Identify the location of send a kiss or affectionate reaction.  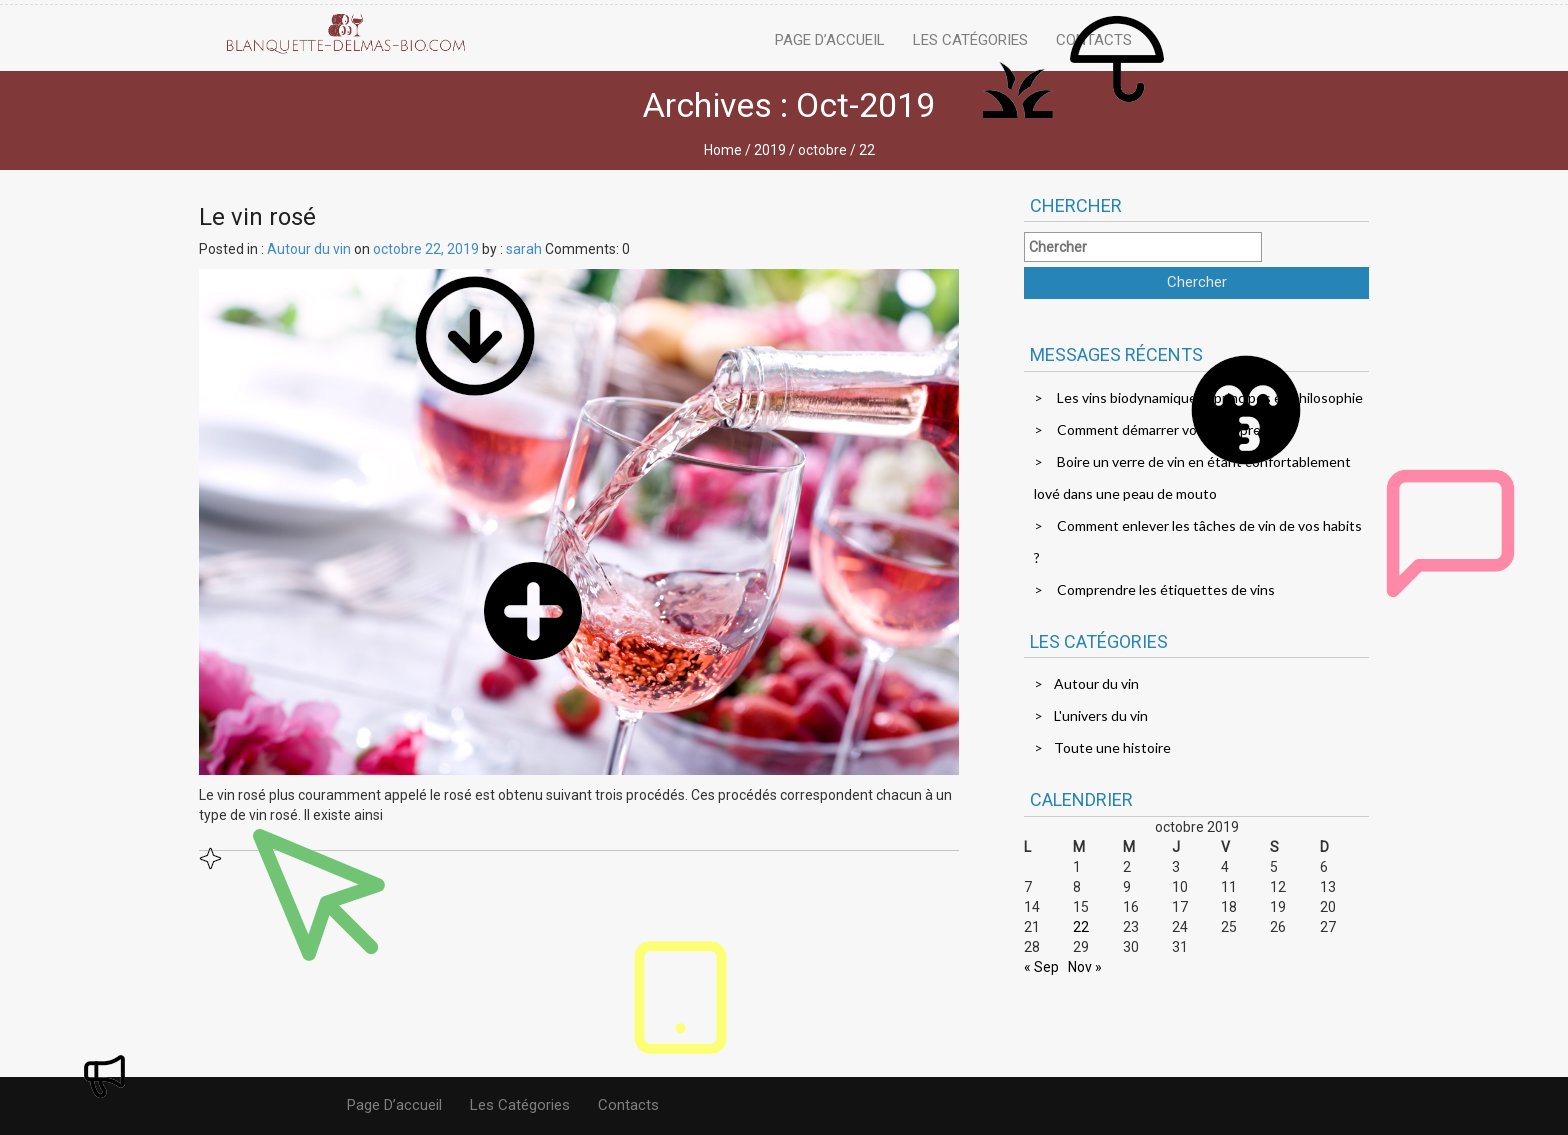
(1246, 410).